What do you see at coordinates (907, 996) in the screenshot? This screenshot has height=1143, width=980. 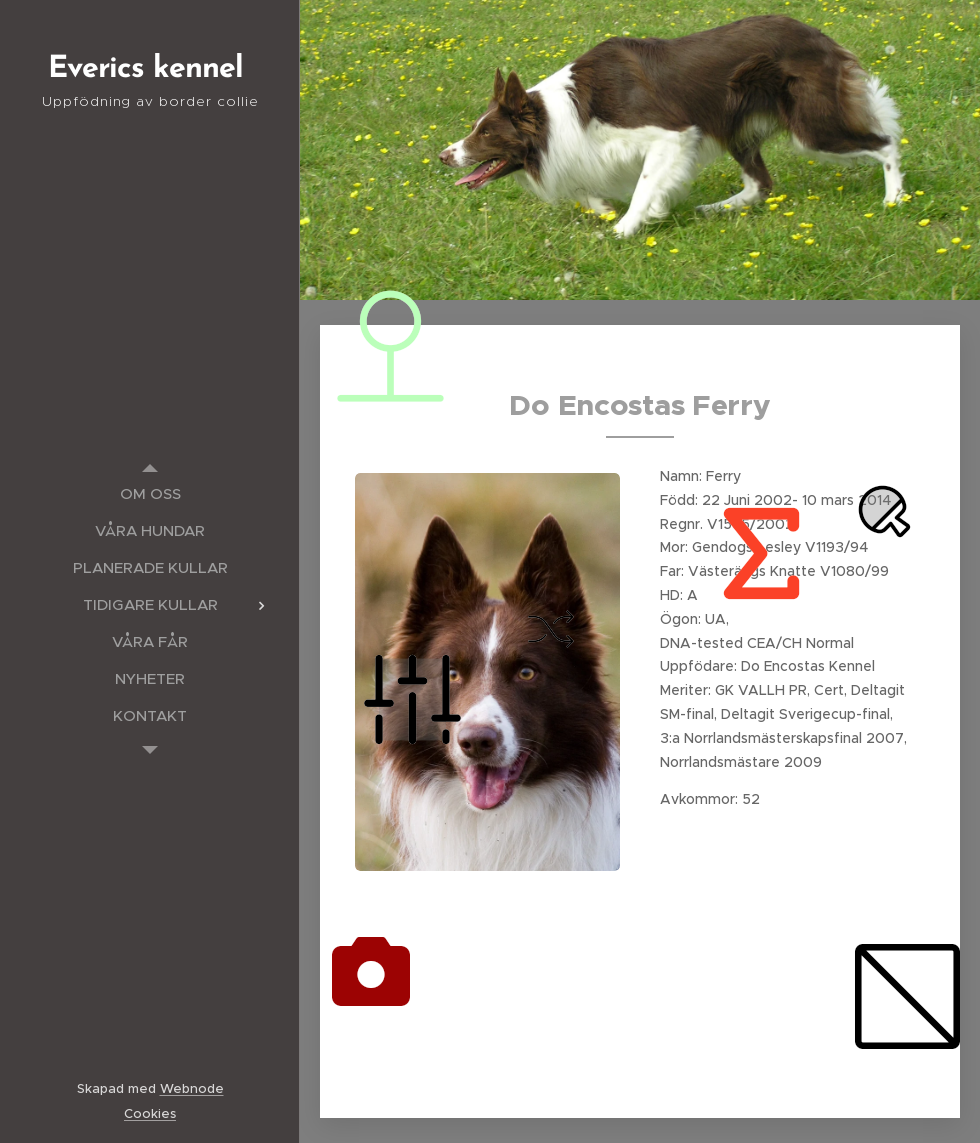 I see `placeholder for missing or unavailable image content` at bounding box center [907, 996].